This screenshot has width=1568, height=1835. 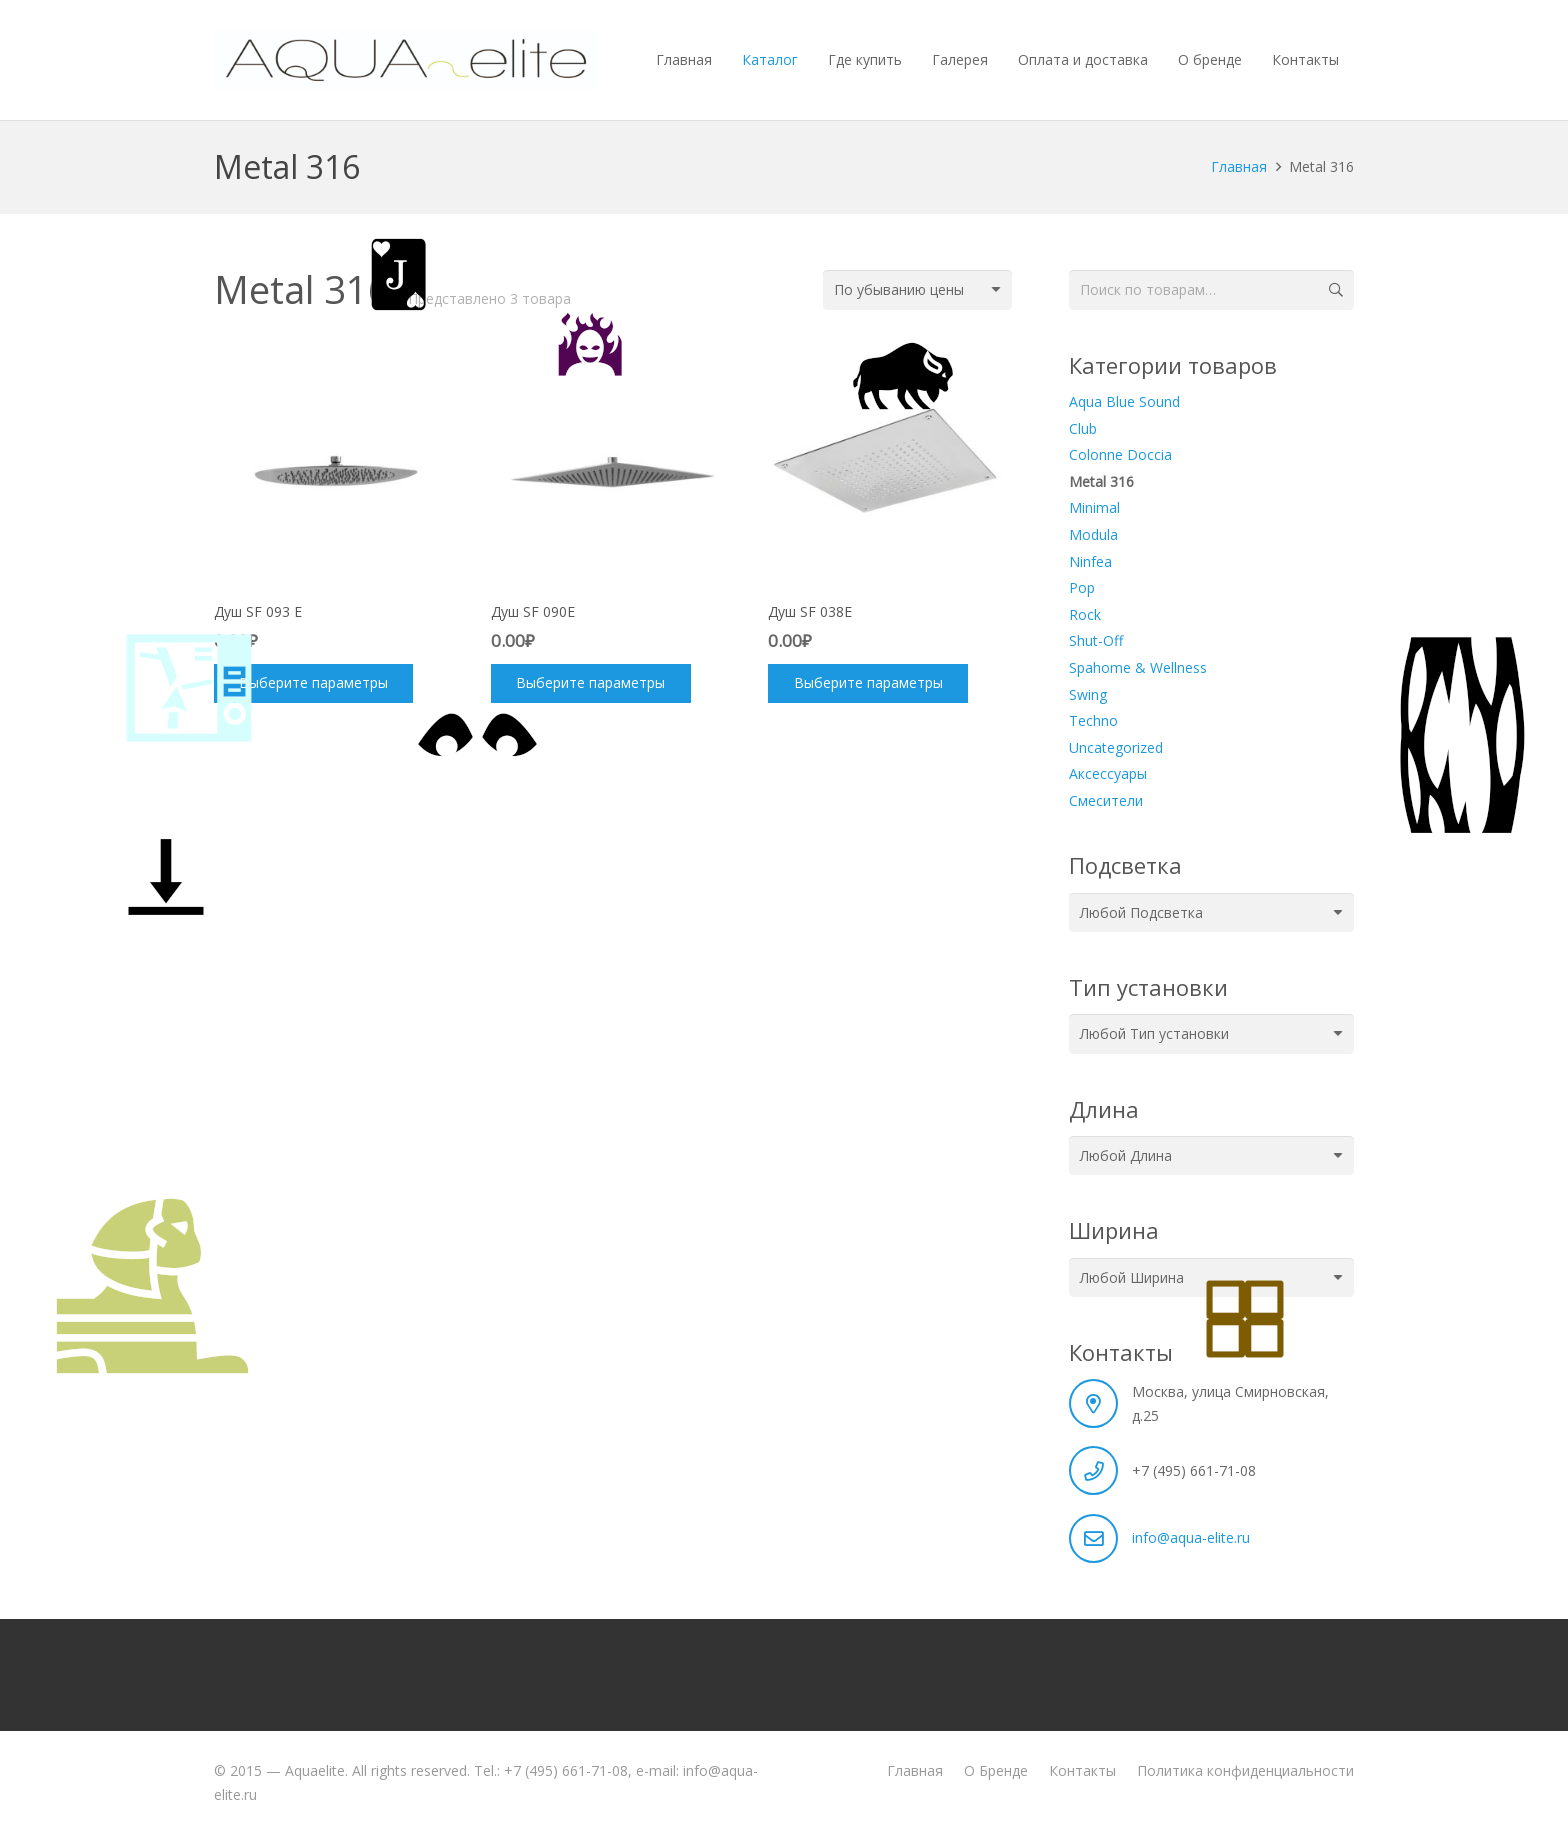 What do you see at coordinates (152, 1278) in the screenshot?
I see `explore ancient Egypt themed content` at bounding box center [152, 1278].